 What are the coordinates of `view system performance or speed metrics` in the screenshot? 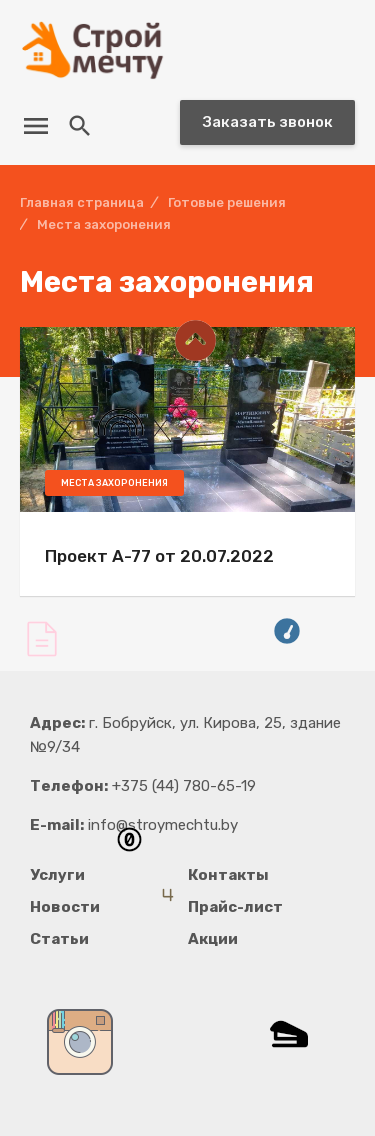 It's located at (287, 631).